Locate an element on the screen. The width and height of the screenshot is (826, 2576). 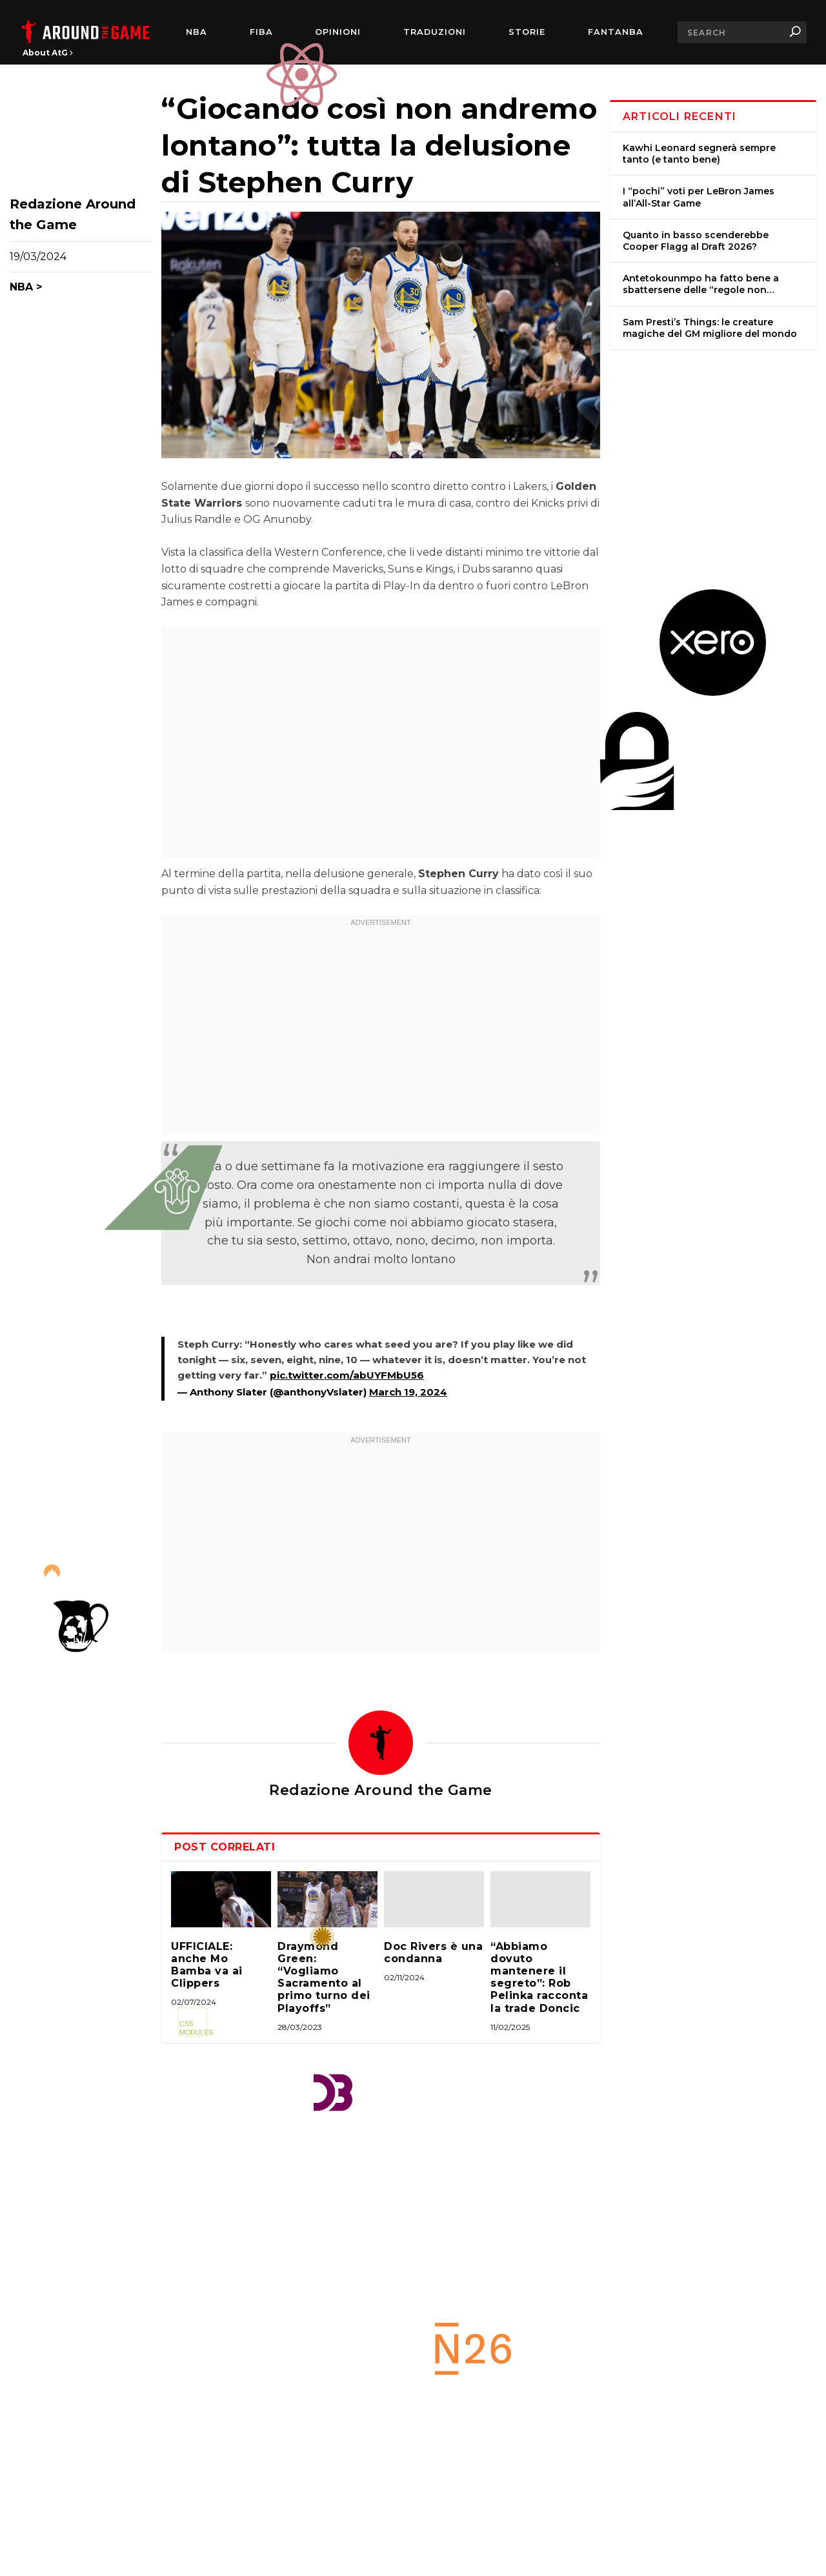
open the N26 banking app is located at coordinates (473, 2349).